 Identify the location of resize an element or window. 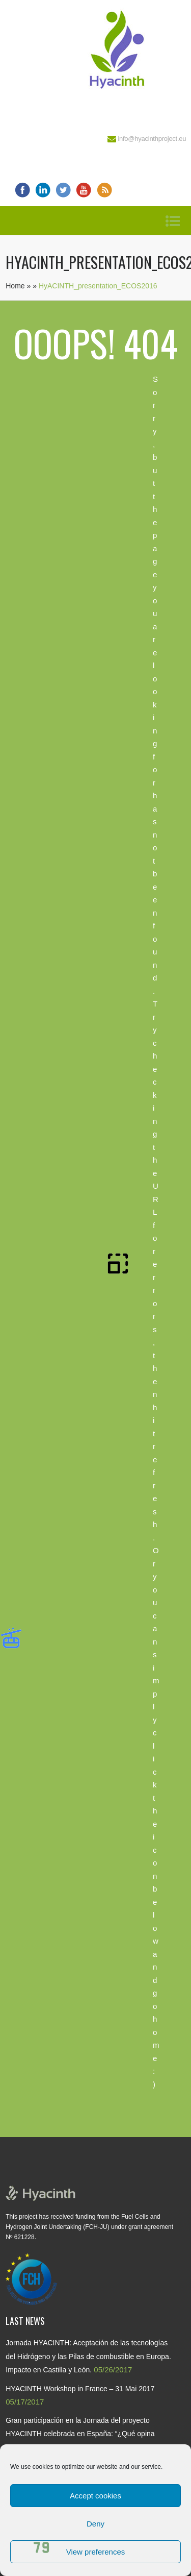
(118, 1263).